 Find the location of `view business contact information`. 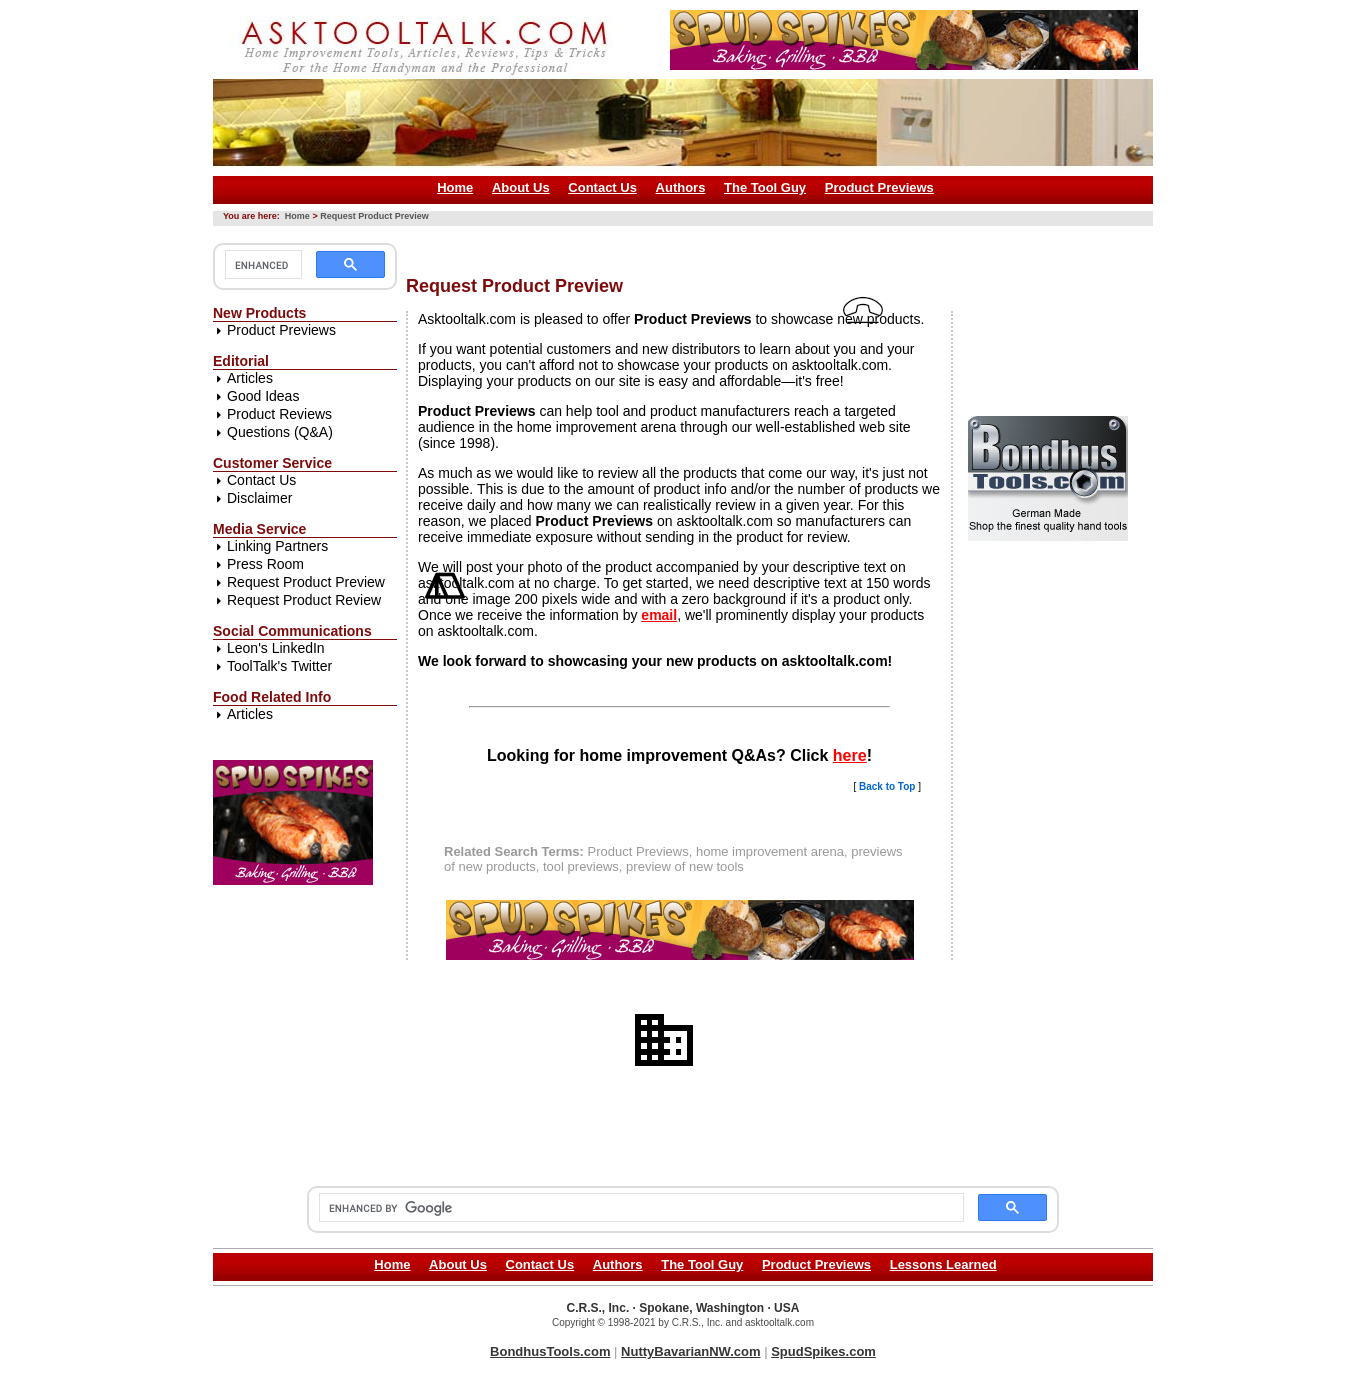

view business contact information is located at coordinates (664, 1040).